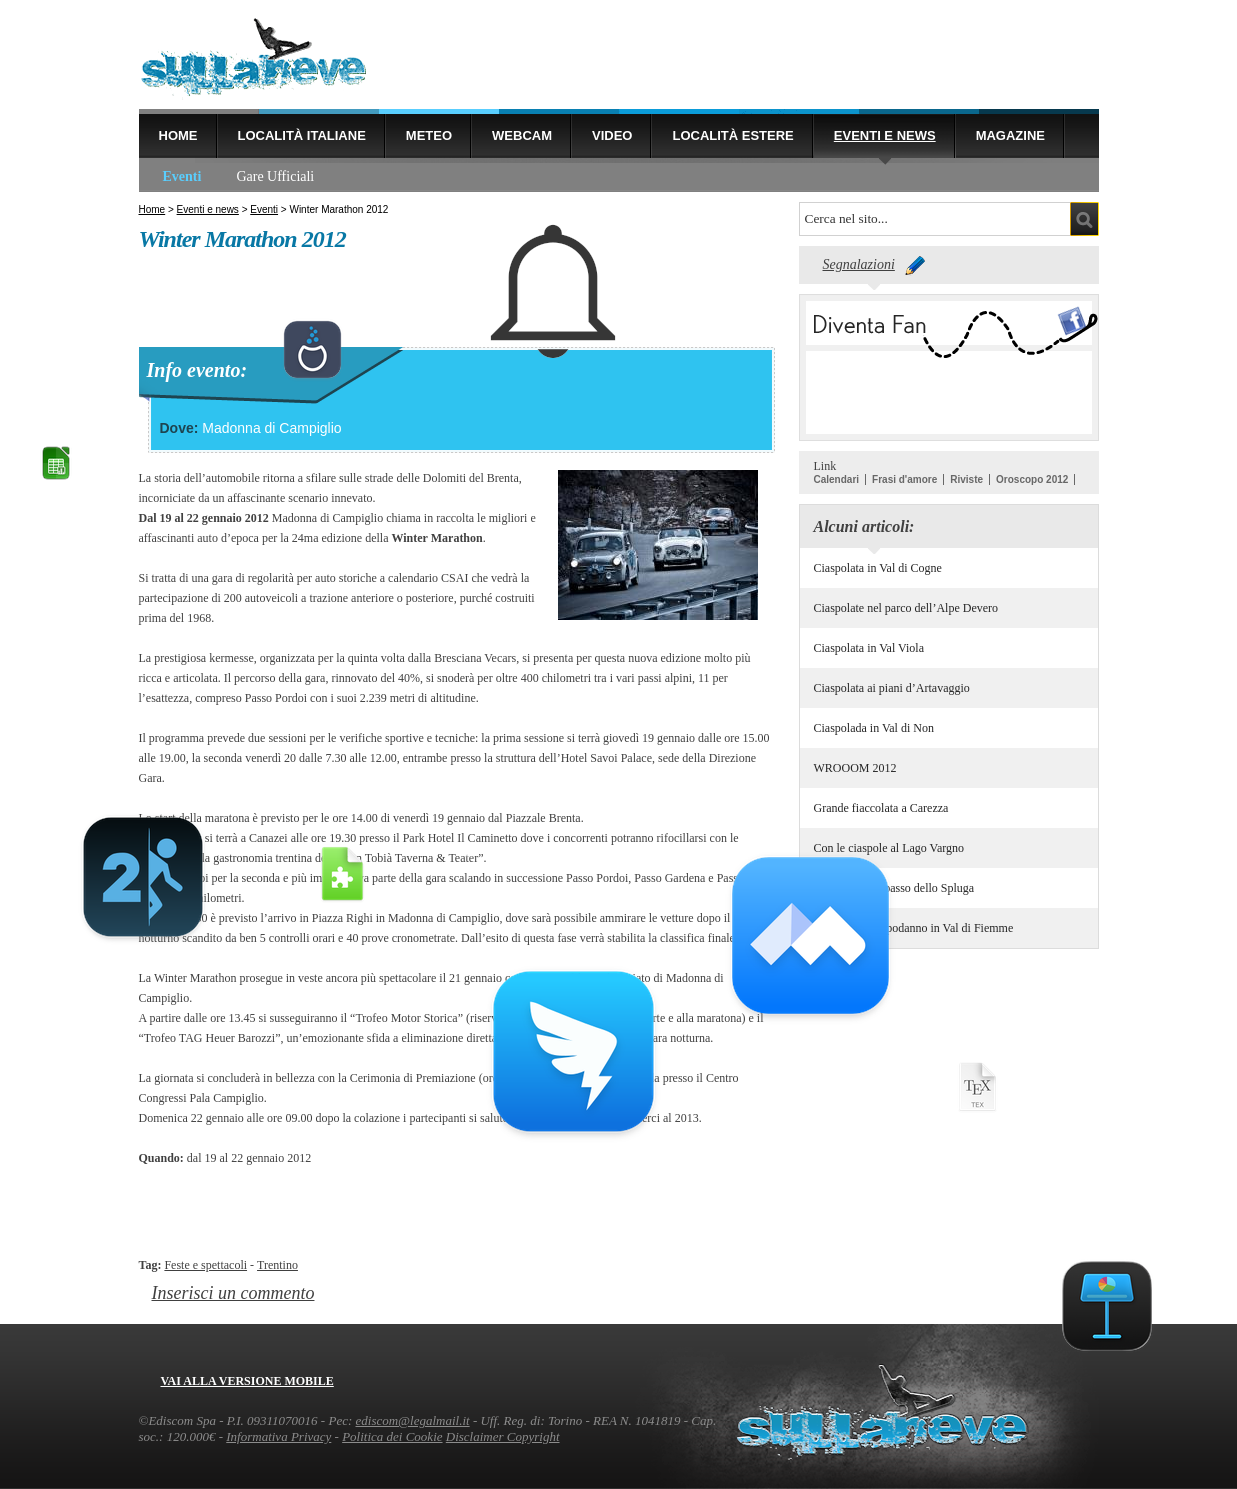 Image resolution: width=1237 pixels, height=1489 pixels. Describe the element at coordinates (977, 1087) in the screenshot. I see `open a LaTeX document file` at that location.